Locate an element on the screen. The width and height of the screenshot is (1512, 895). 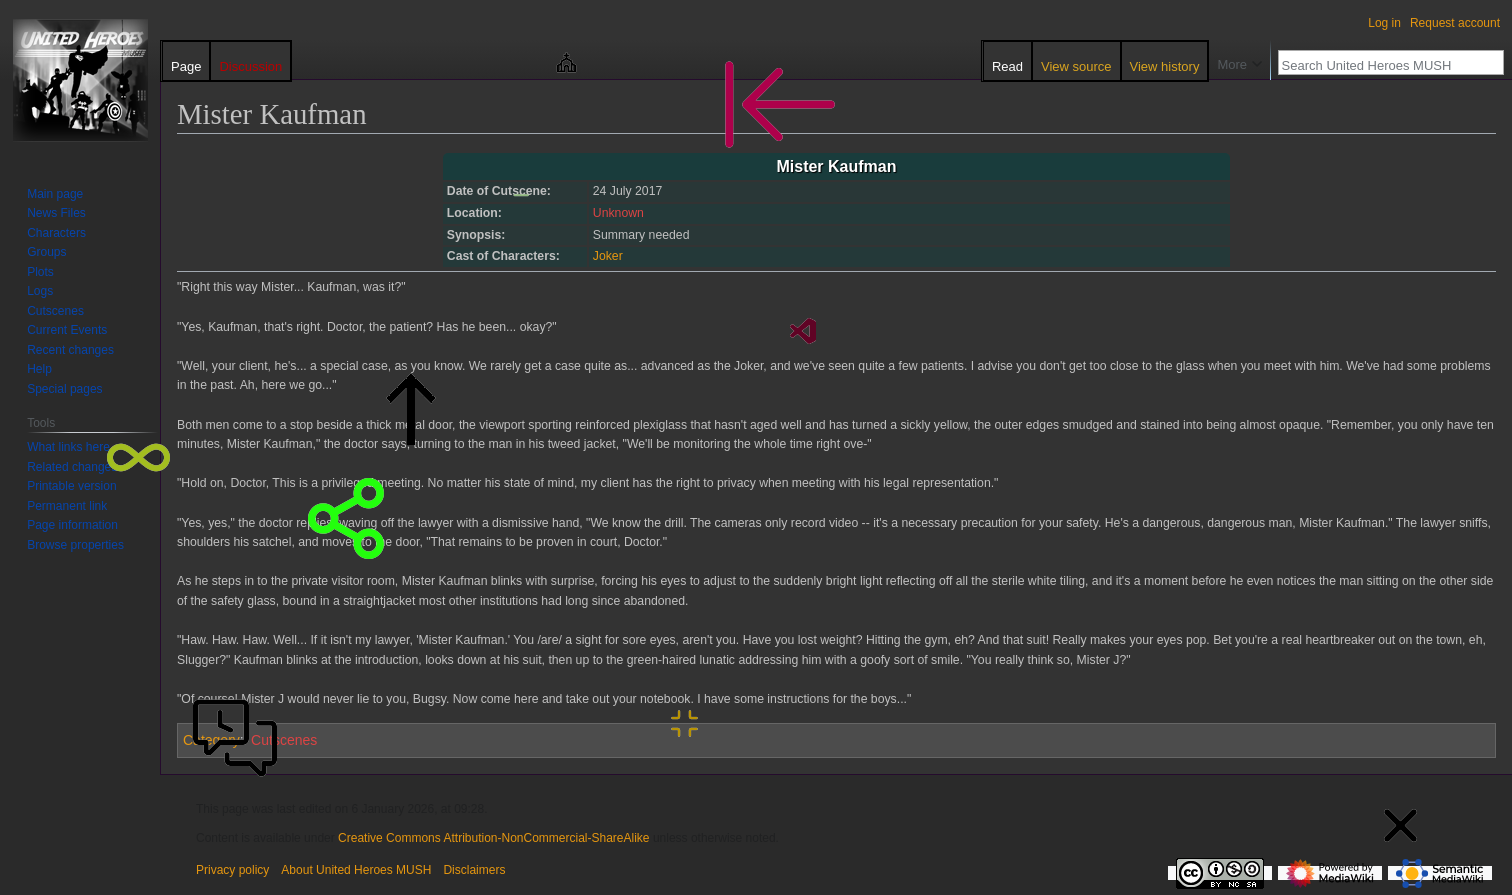
indicates unlimited or infinite capacity is located at coordinates (138, 457).